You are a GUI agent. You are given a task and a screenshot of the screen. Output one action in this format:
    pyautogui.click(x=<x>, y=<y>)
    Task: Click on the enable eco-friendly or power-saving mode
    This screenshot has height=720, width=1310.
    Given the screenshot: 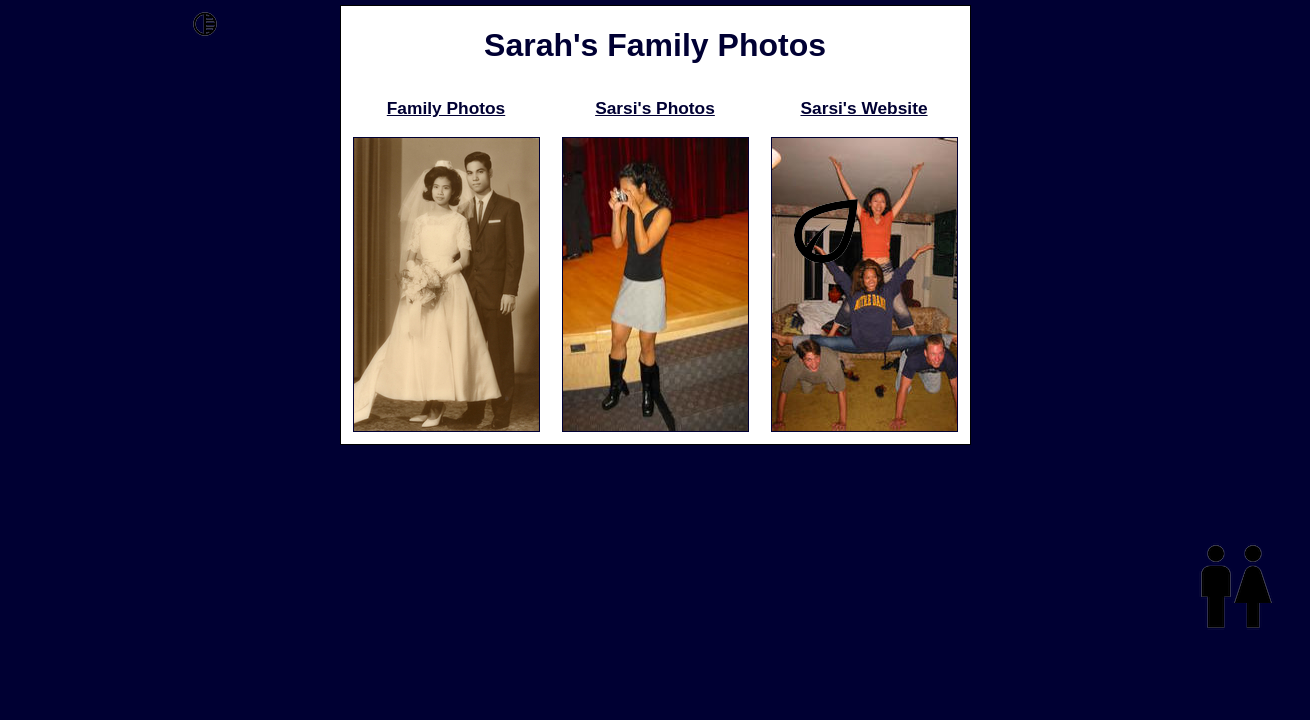 What is the action you would take?
    pyautogui.click(x=826, y=231)
    